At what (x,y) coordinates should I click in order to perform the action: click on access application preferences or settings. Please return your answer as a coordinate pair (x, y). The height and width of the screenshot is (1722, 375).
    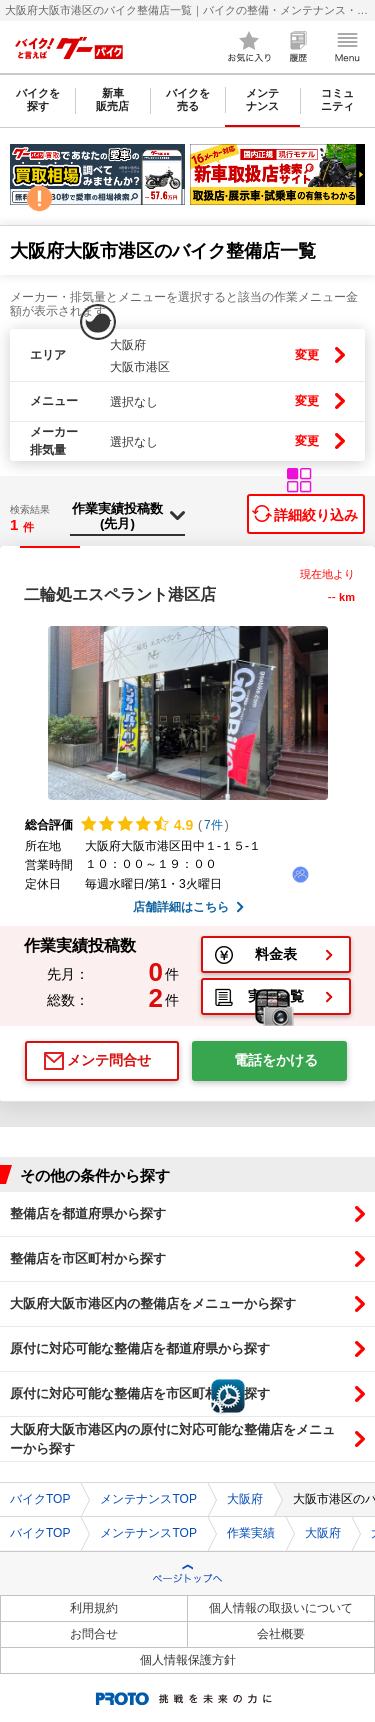
    Looking at the image, I should click on (300, 481).